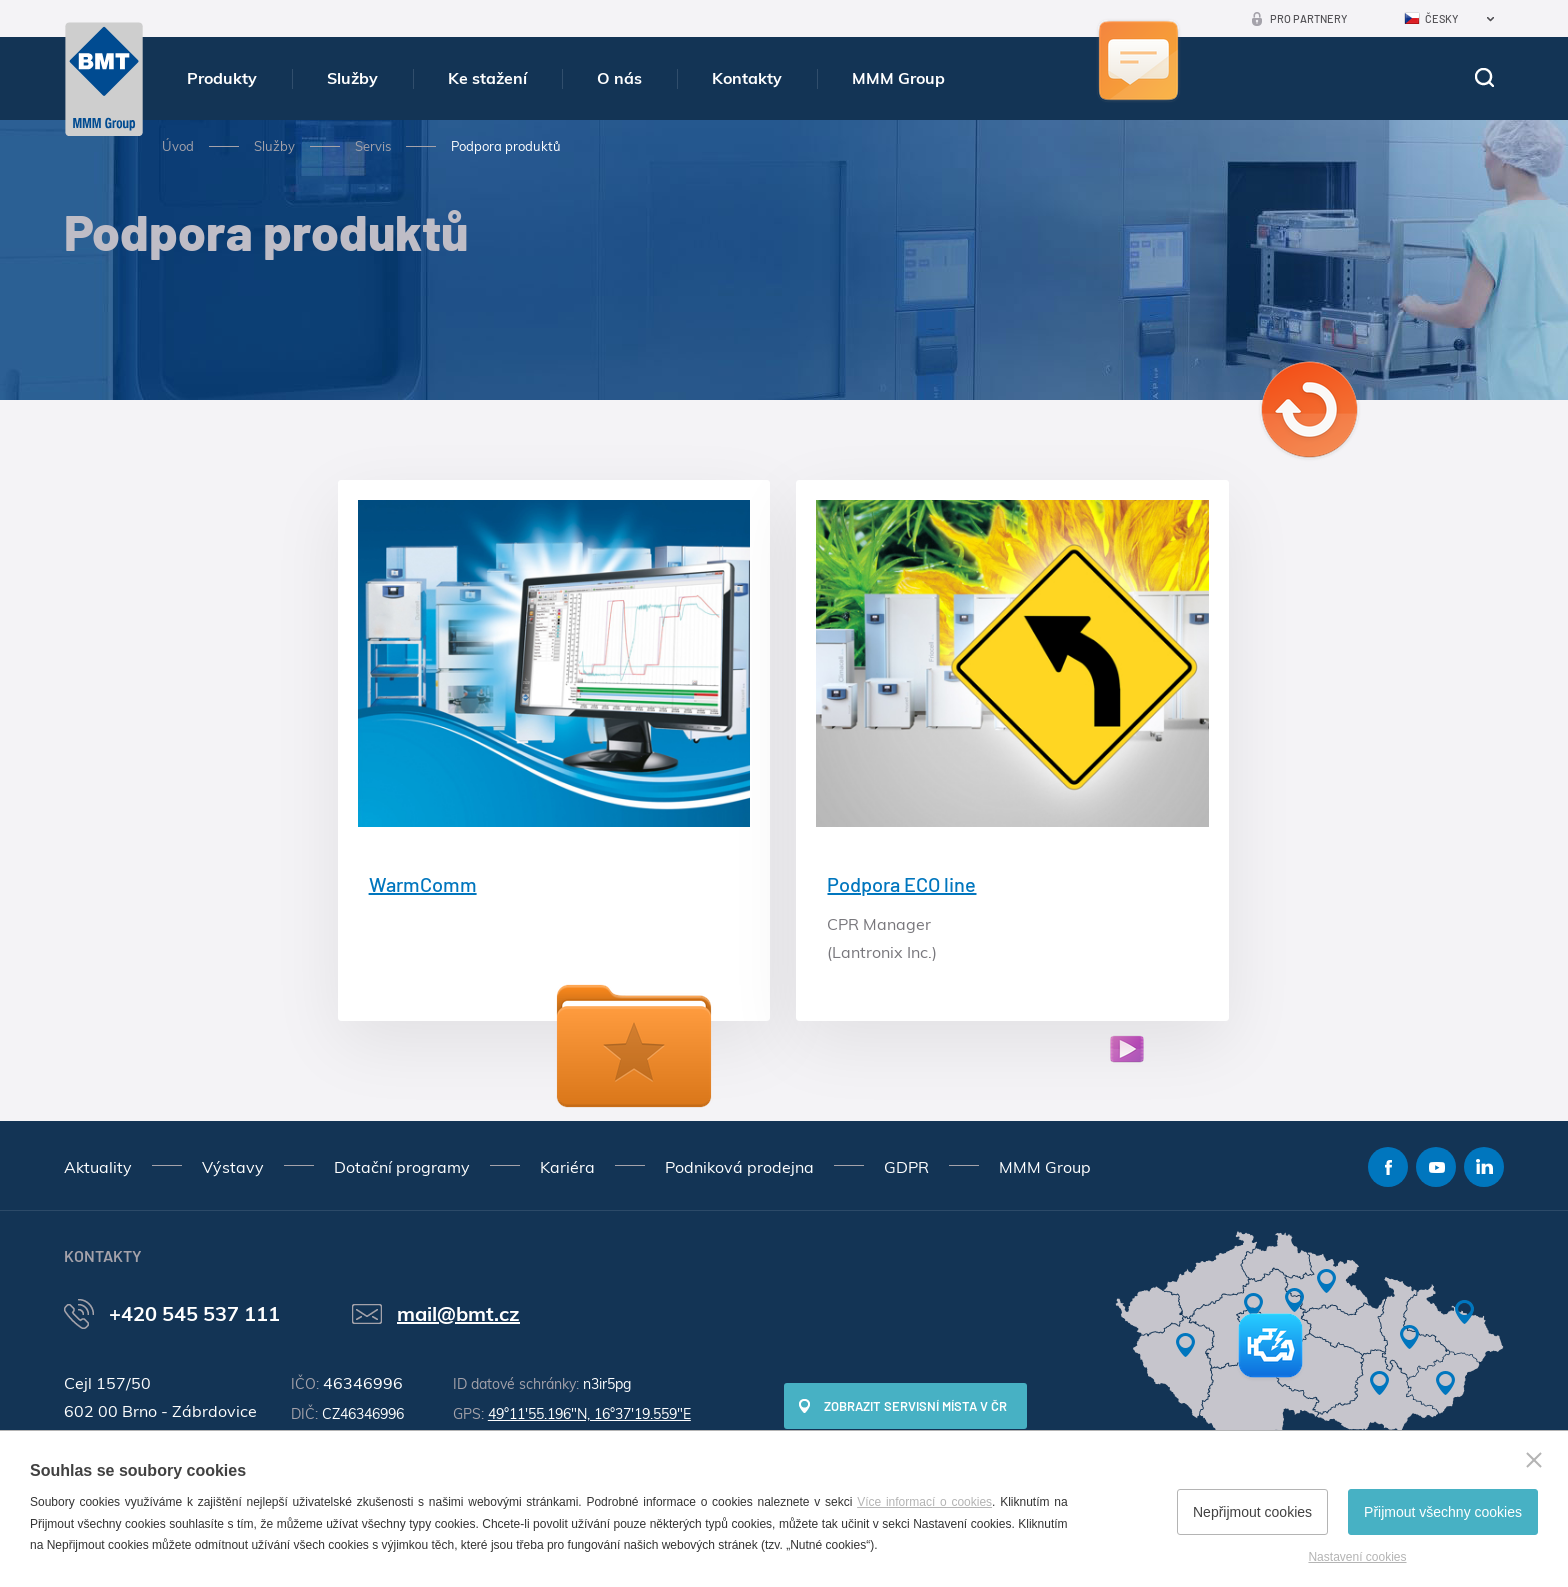  I want to click on open your bookmarked files folder, so click(634, 1046).